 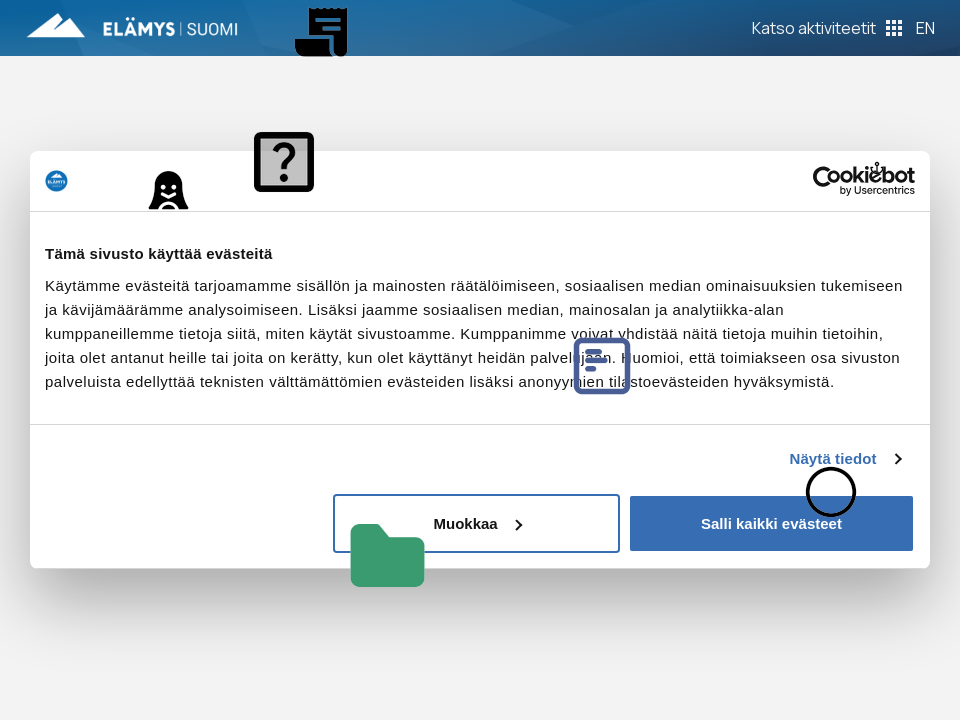 What do you see at coordinates (602, 366) in the screenshot?
I see `align content to top-left of container` at bounding box center [602, 366].